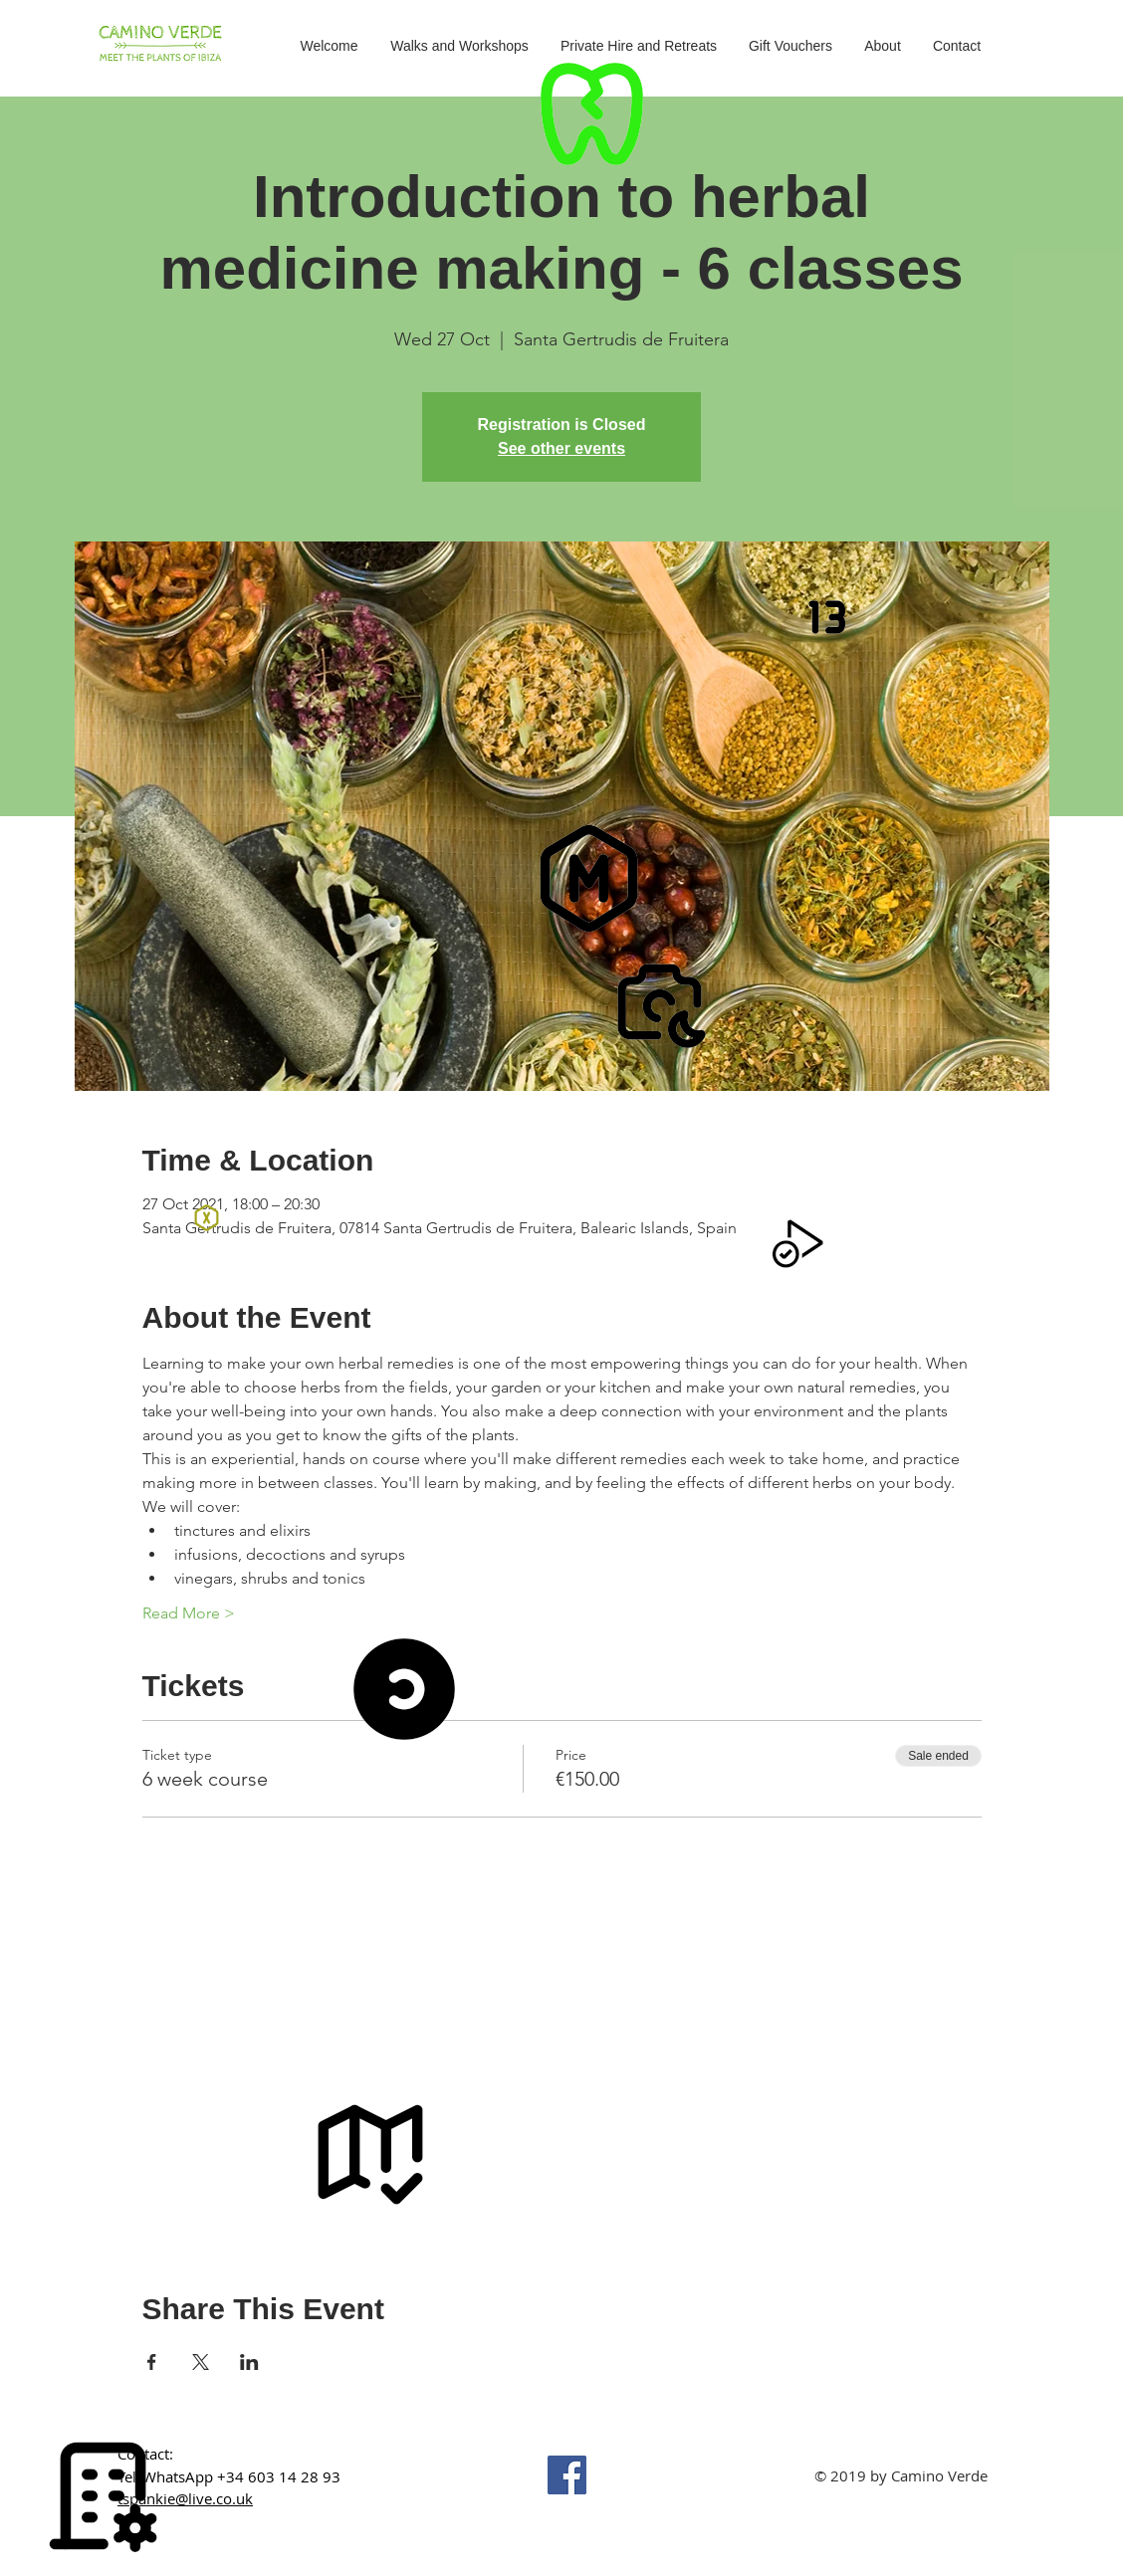 The height and width of the screenshot is (2576, 1123). I want to click on indicates 13 unread notifications or items, so click(825, 617).